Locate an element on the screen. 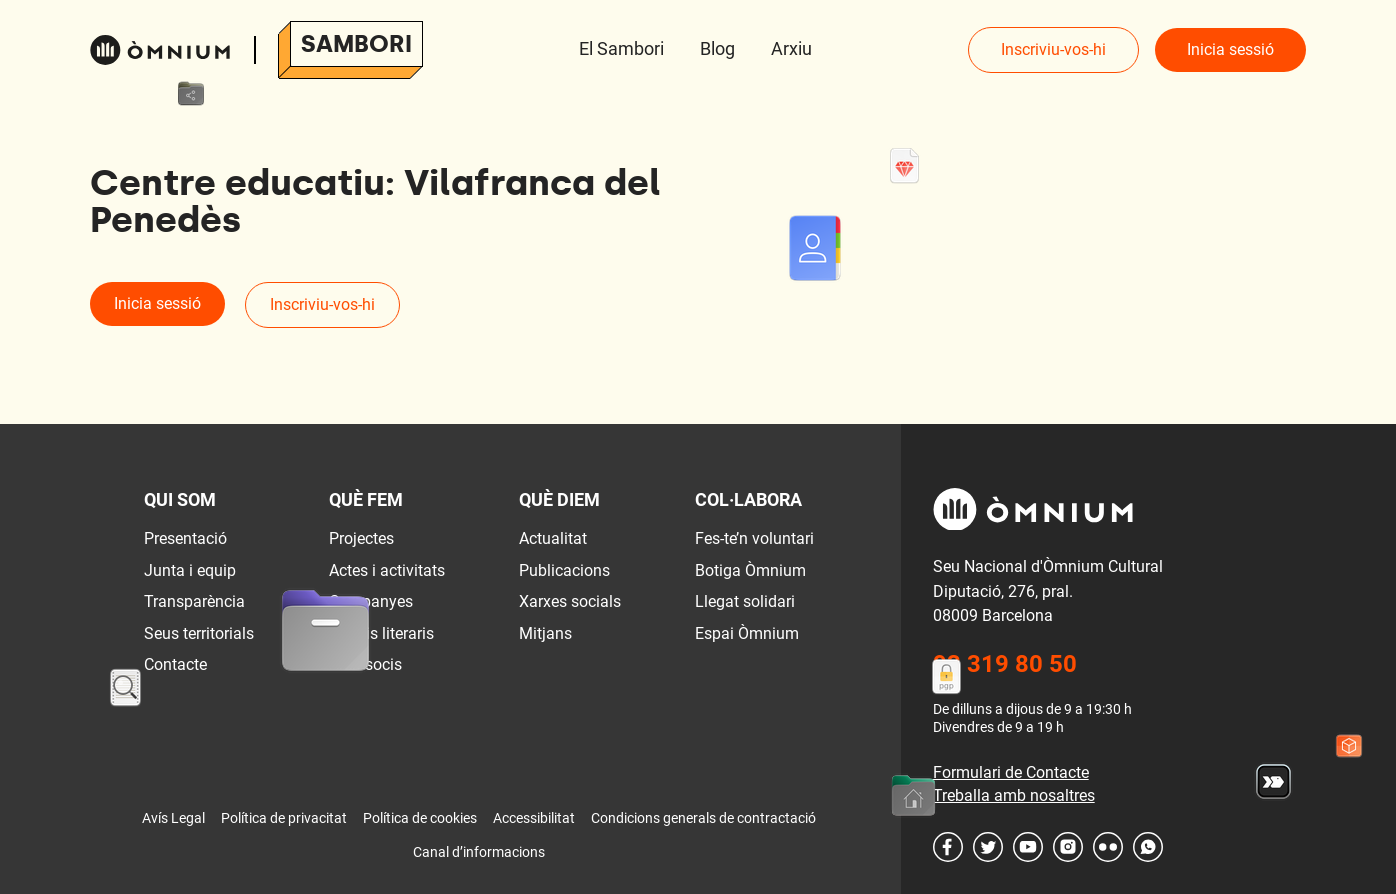 The height and width of the screenshot is (894, 1396). open the address book app is located at coordinates (815, 248).